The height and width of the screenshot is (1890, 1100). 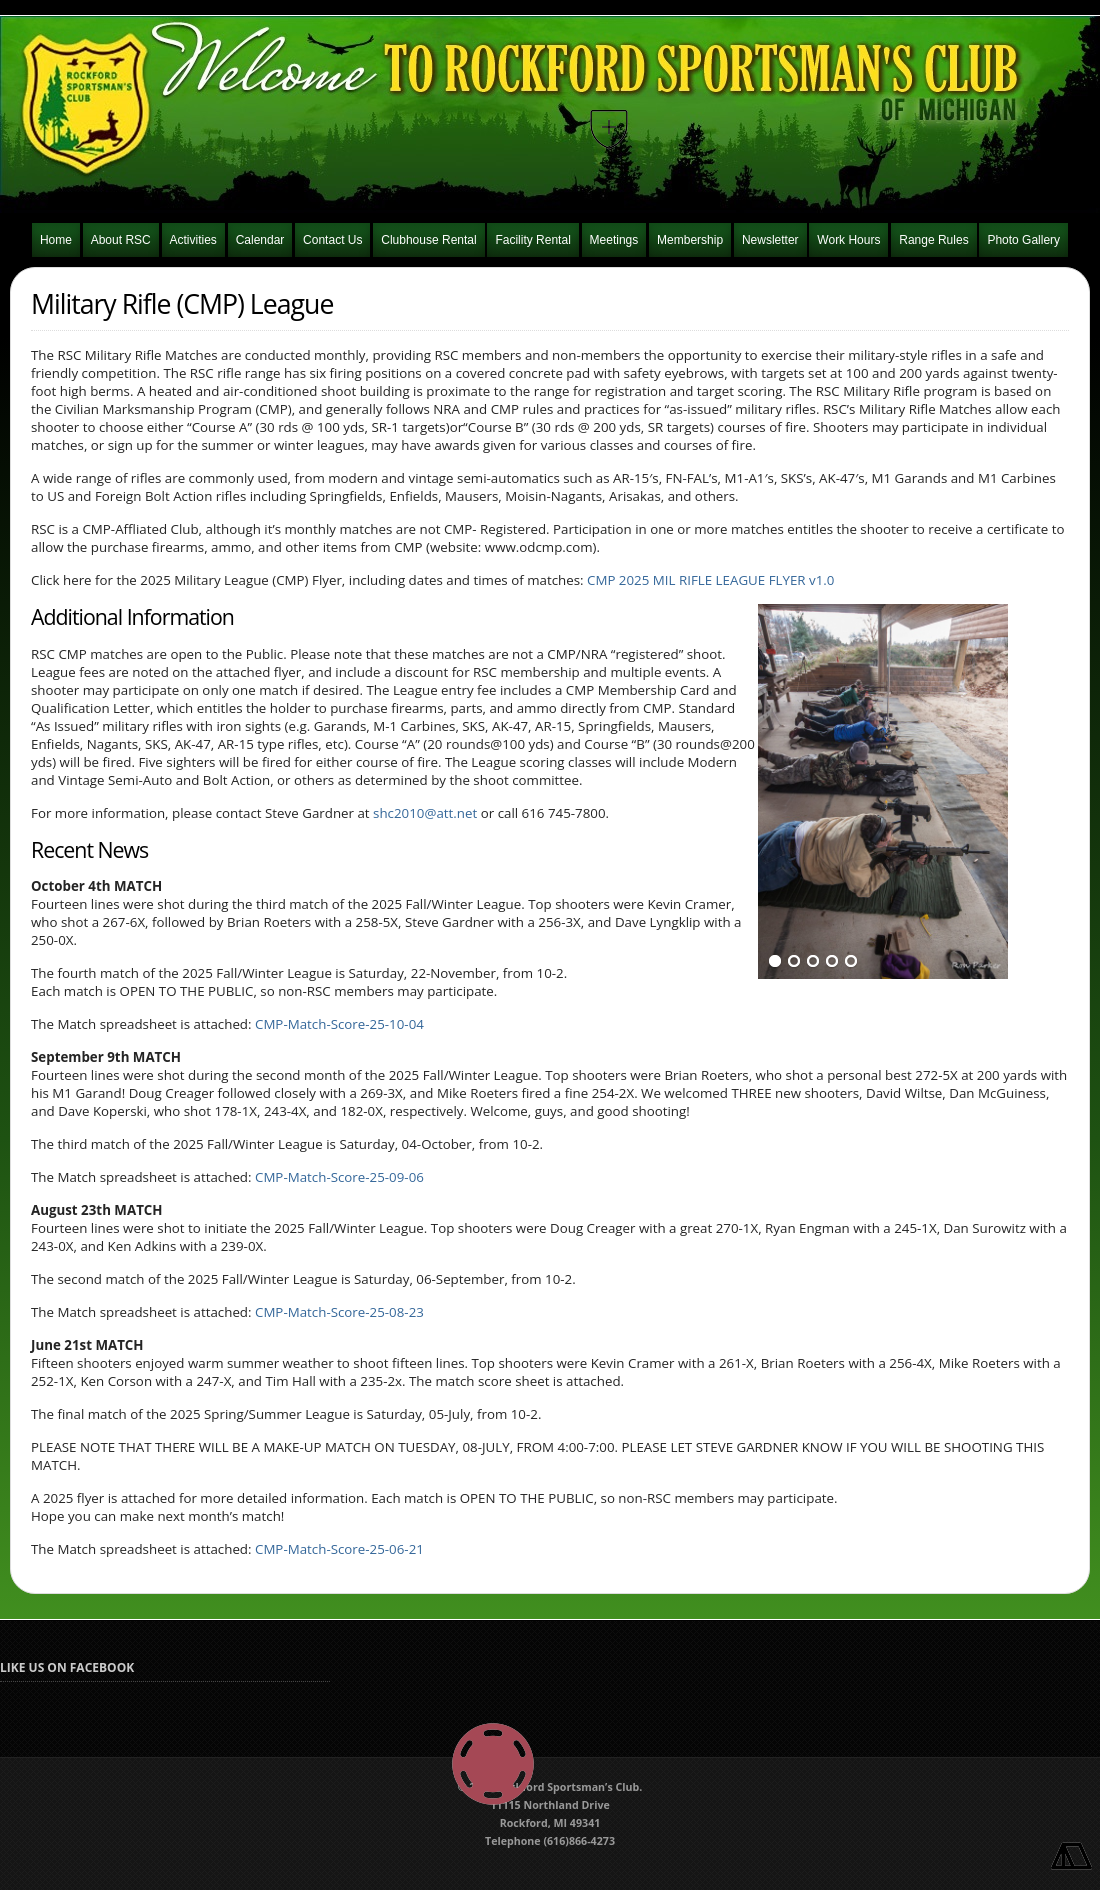 I want to click on indicates loading or processing in progress, so click(x=493, y=1764).